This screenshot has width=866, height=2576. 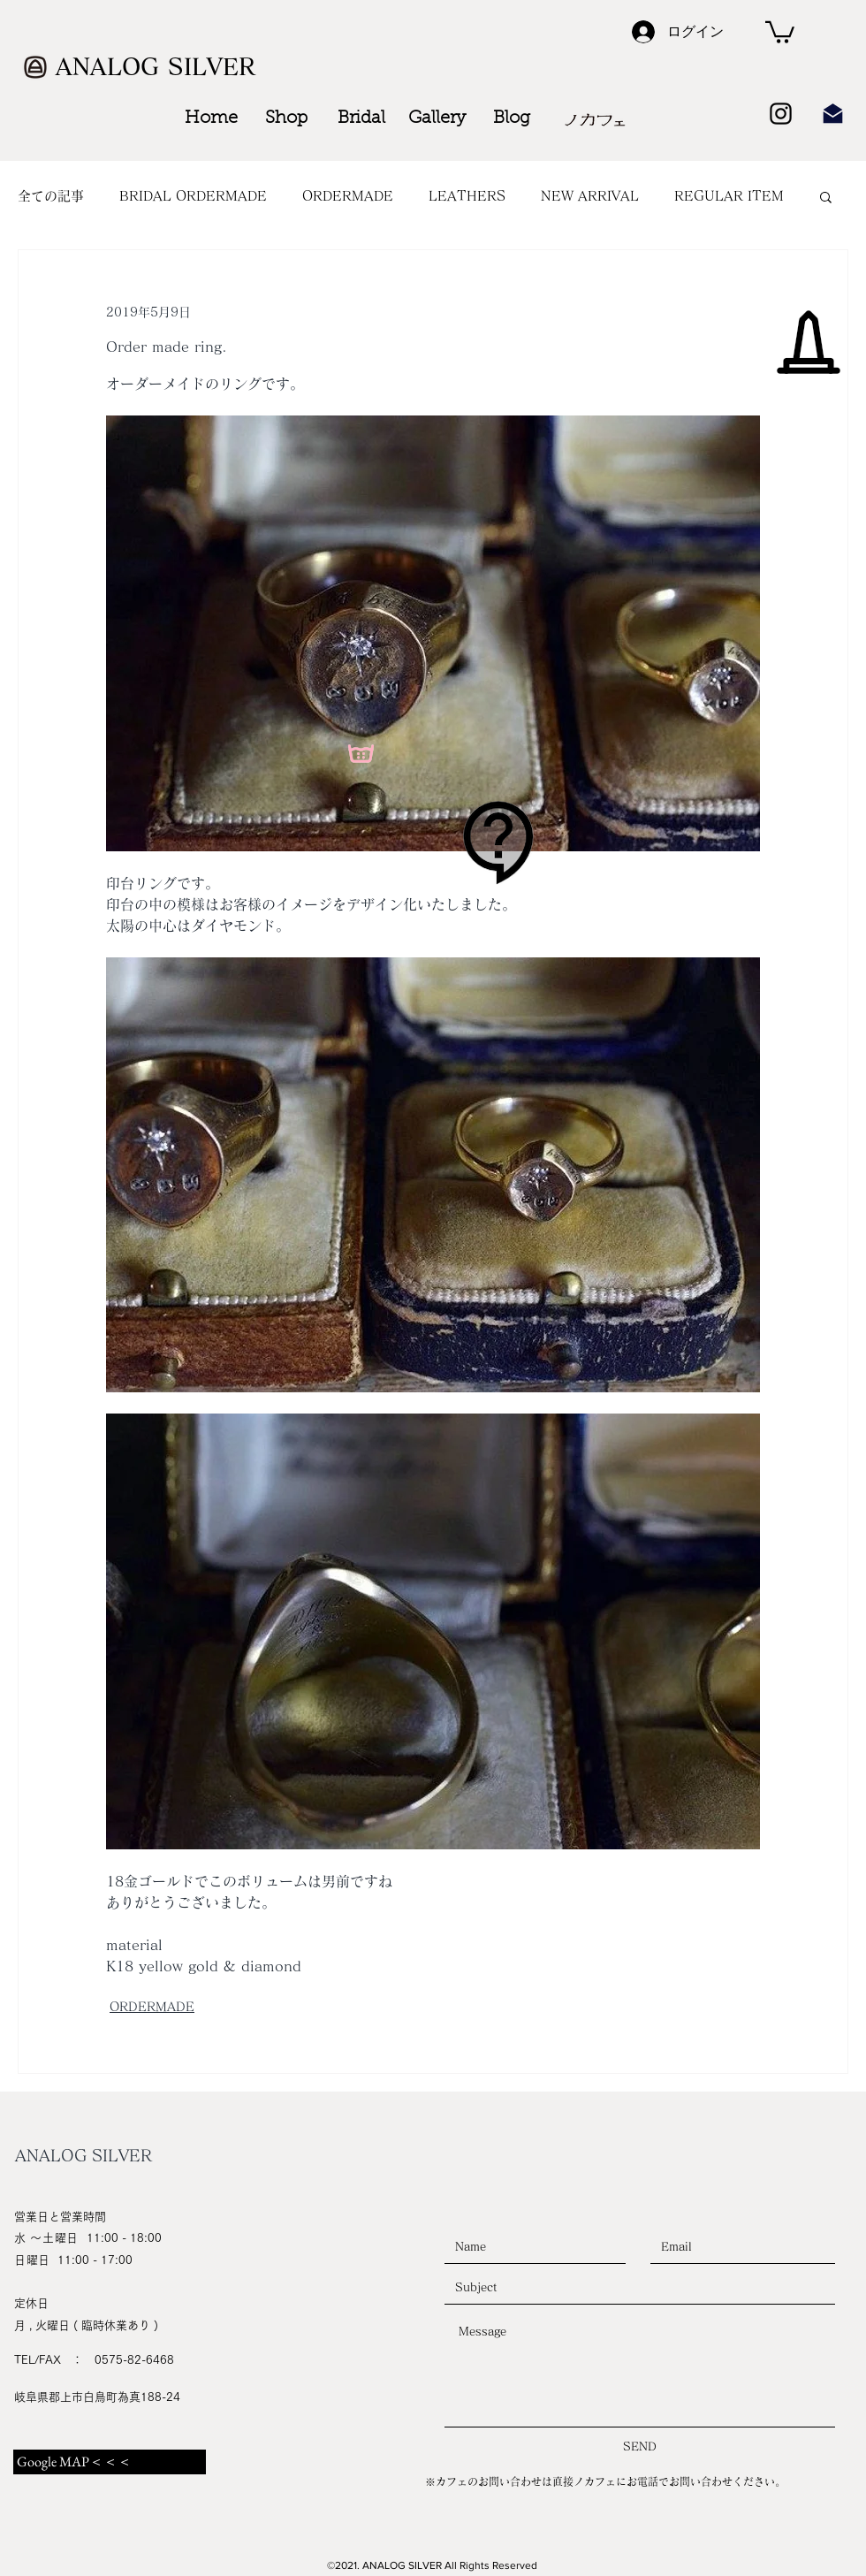 What do you see at coordinates (809, 342) in the screenshot?
I see `view monuments or landmarks nearby` at bounding box center [809, 342].